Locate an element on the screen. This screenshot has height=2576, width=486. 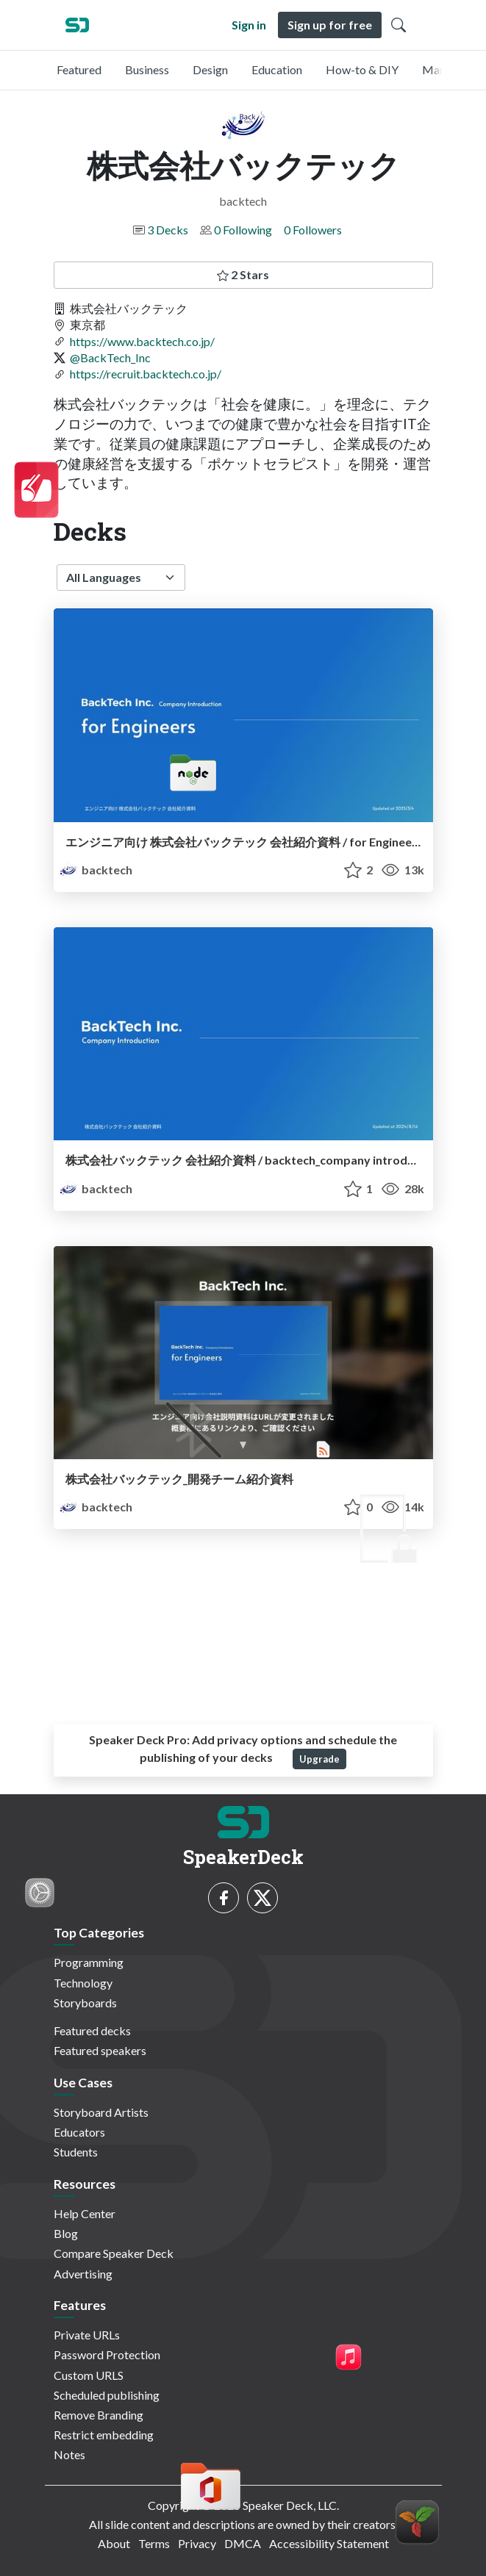
open system settings is located at coordinates (40, 1893).